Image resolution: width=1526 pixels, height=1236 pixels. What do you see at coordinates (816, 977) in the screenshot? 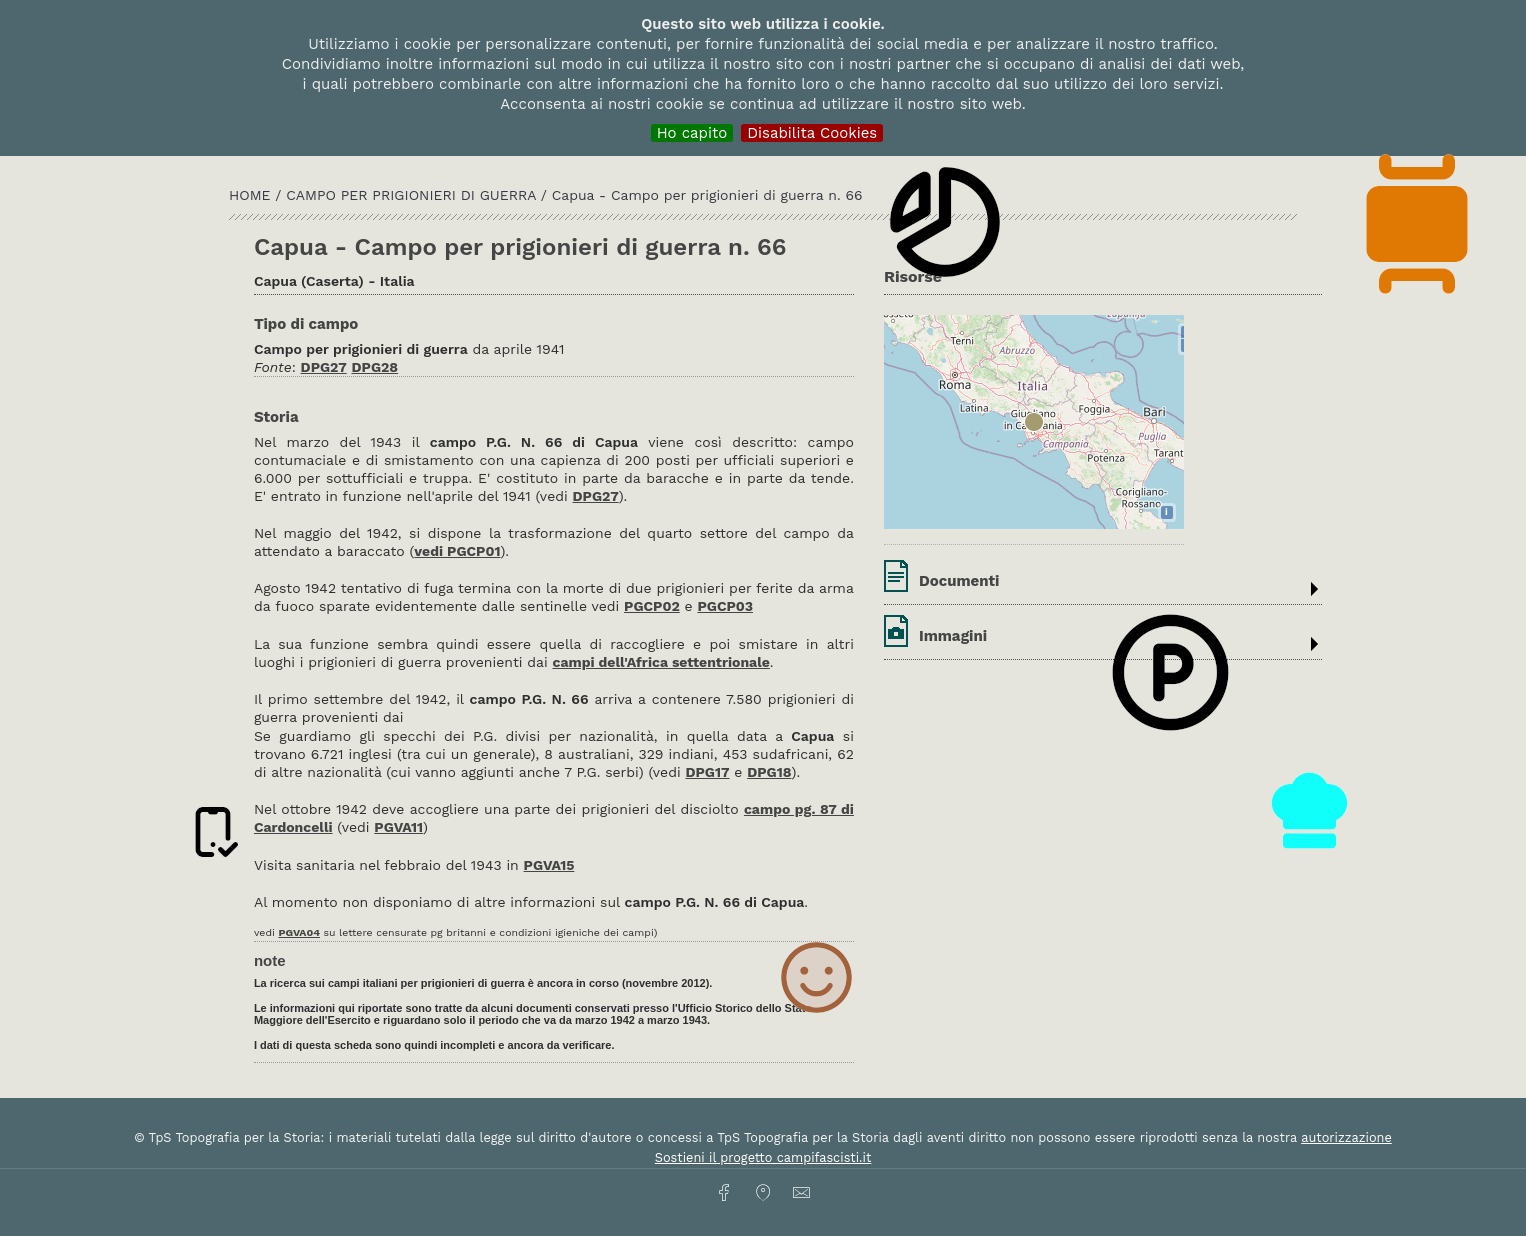
I see `add an emoji or reaction` at bounding box center [816, 977].